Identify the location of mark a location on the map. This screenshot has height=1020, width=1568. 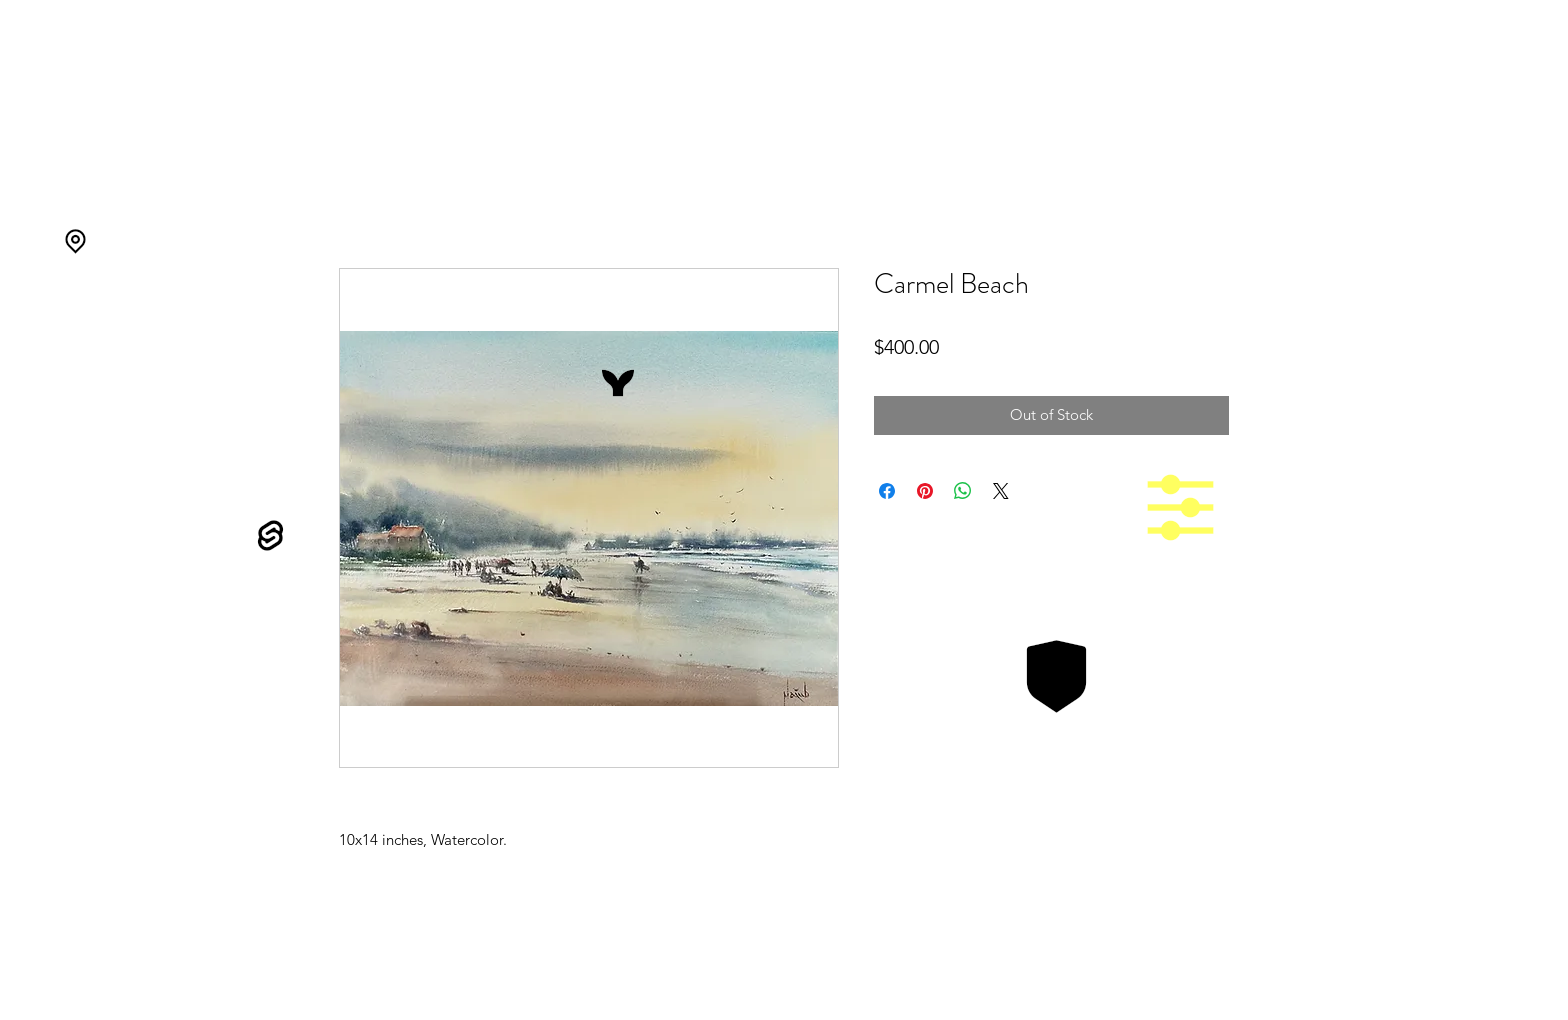
(75, 240).